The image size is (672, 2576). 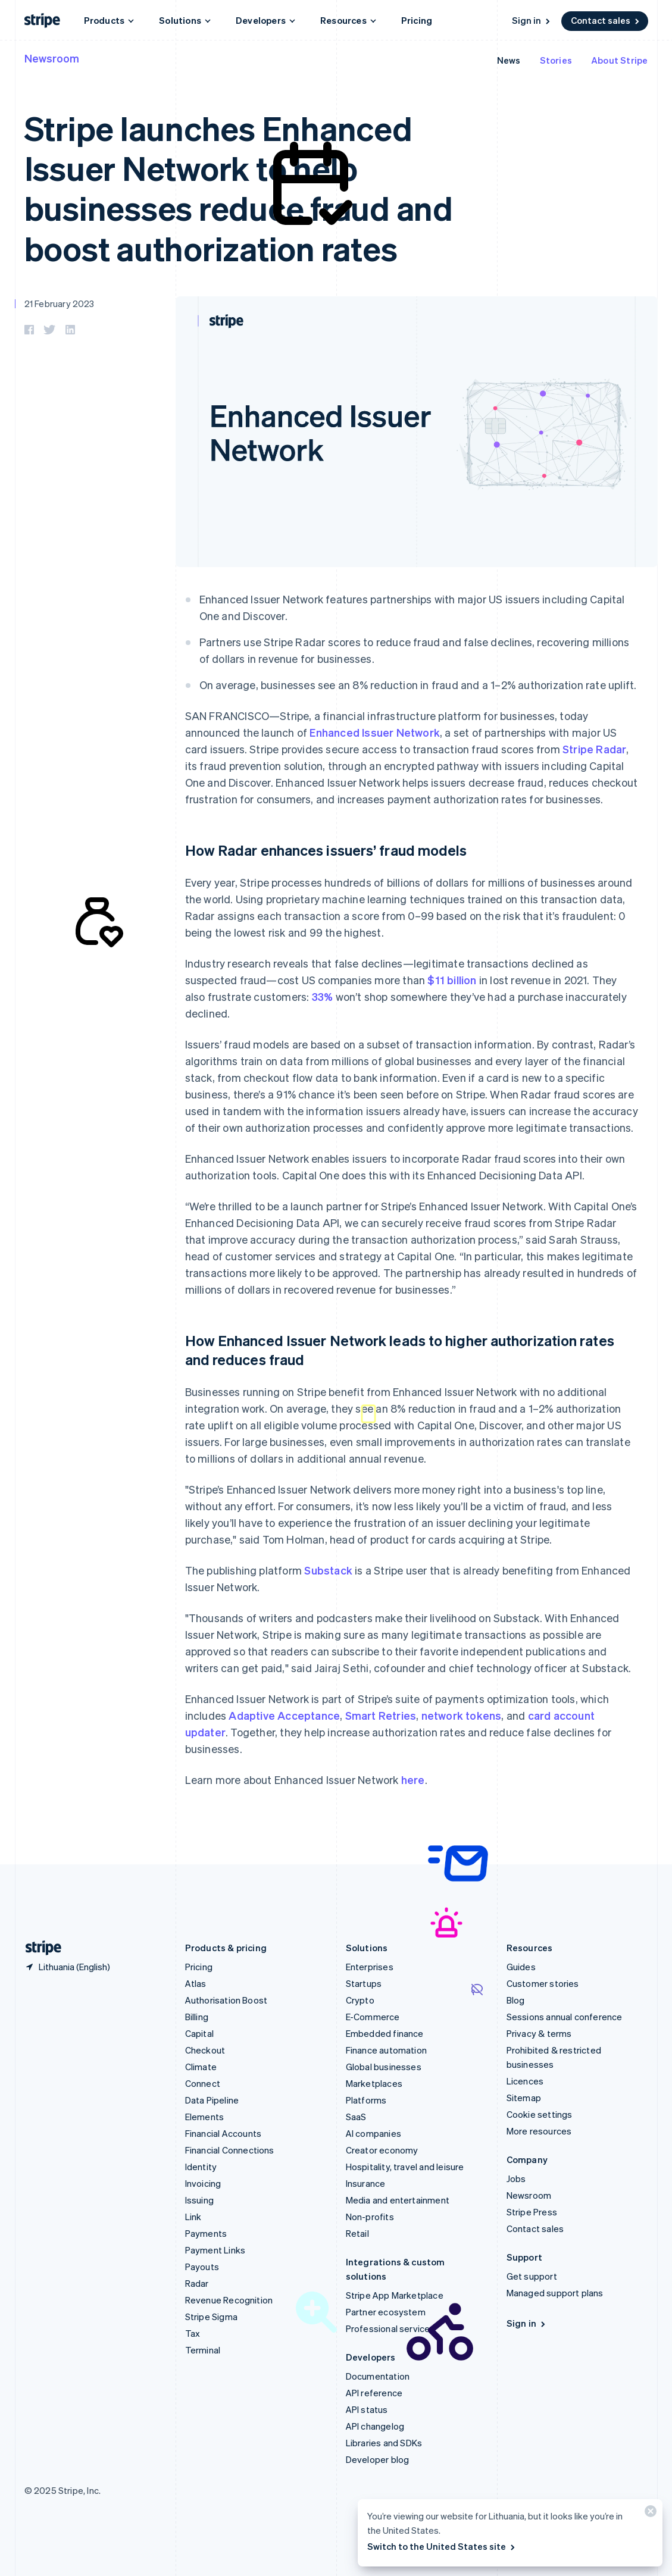 What do you see at coordinates (440, 2330) in the screenshot?
I see `access bike or cycling options` at bounding box center [440, 2330].